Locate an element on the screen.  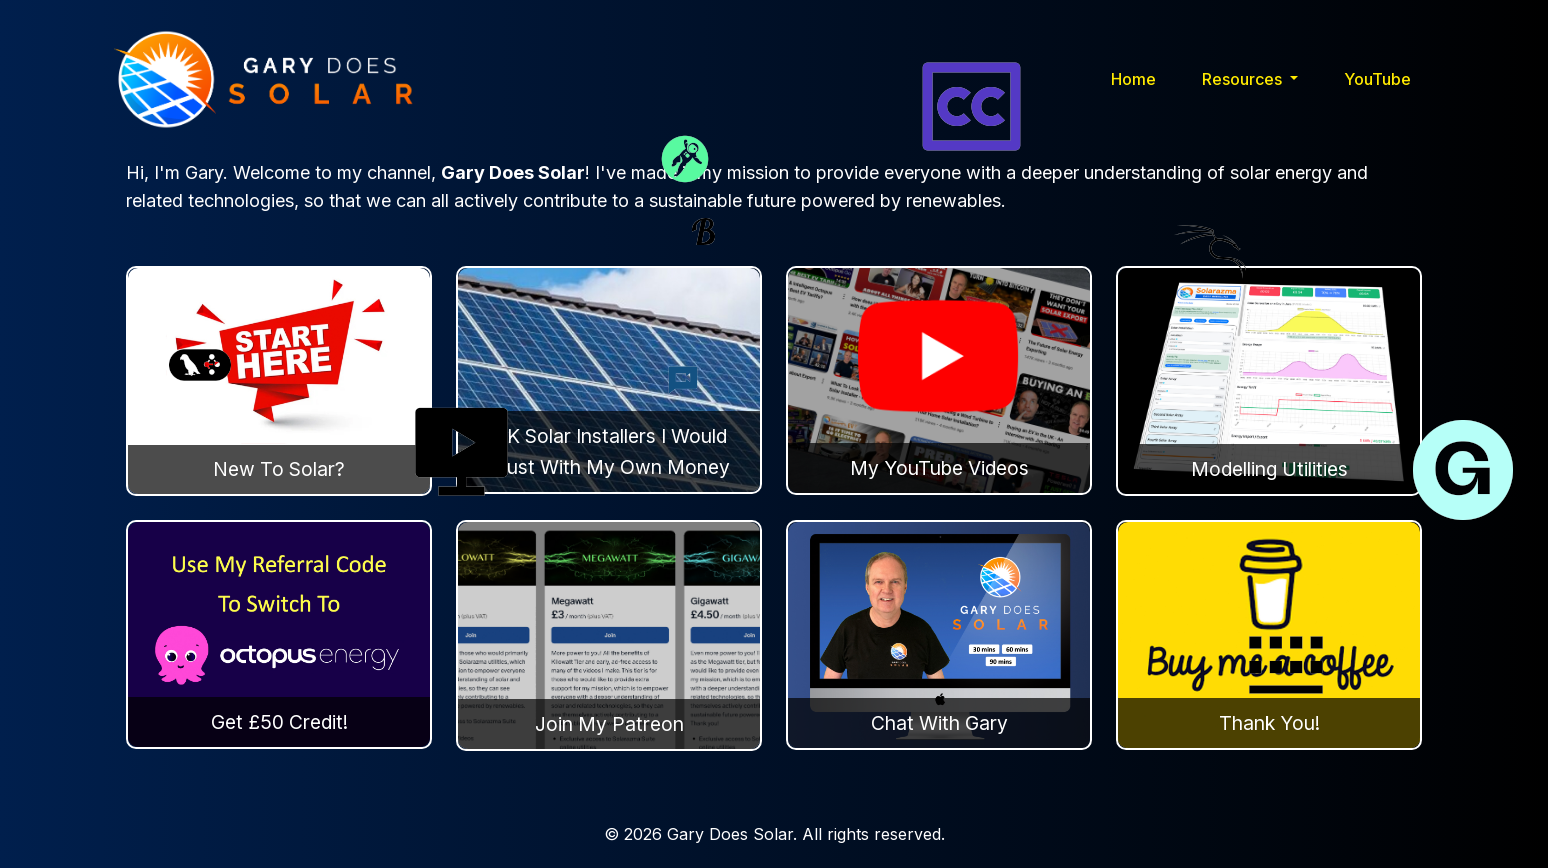
enable closed captions for video content is located at coordinates (971, 106).